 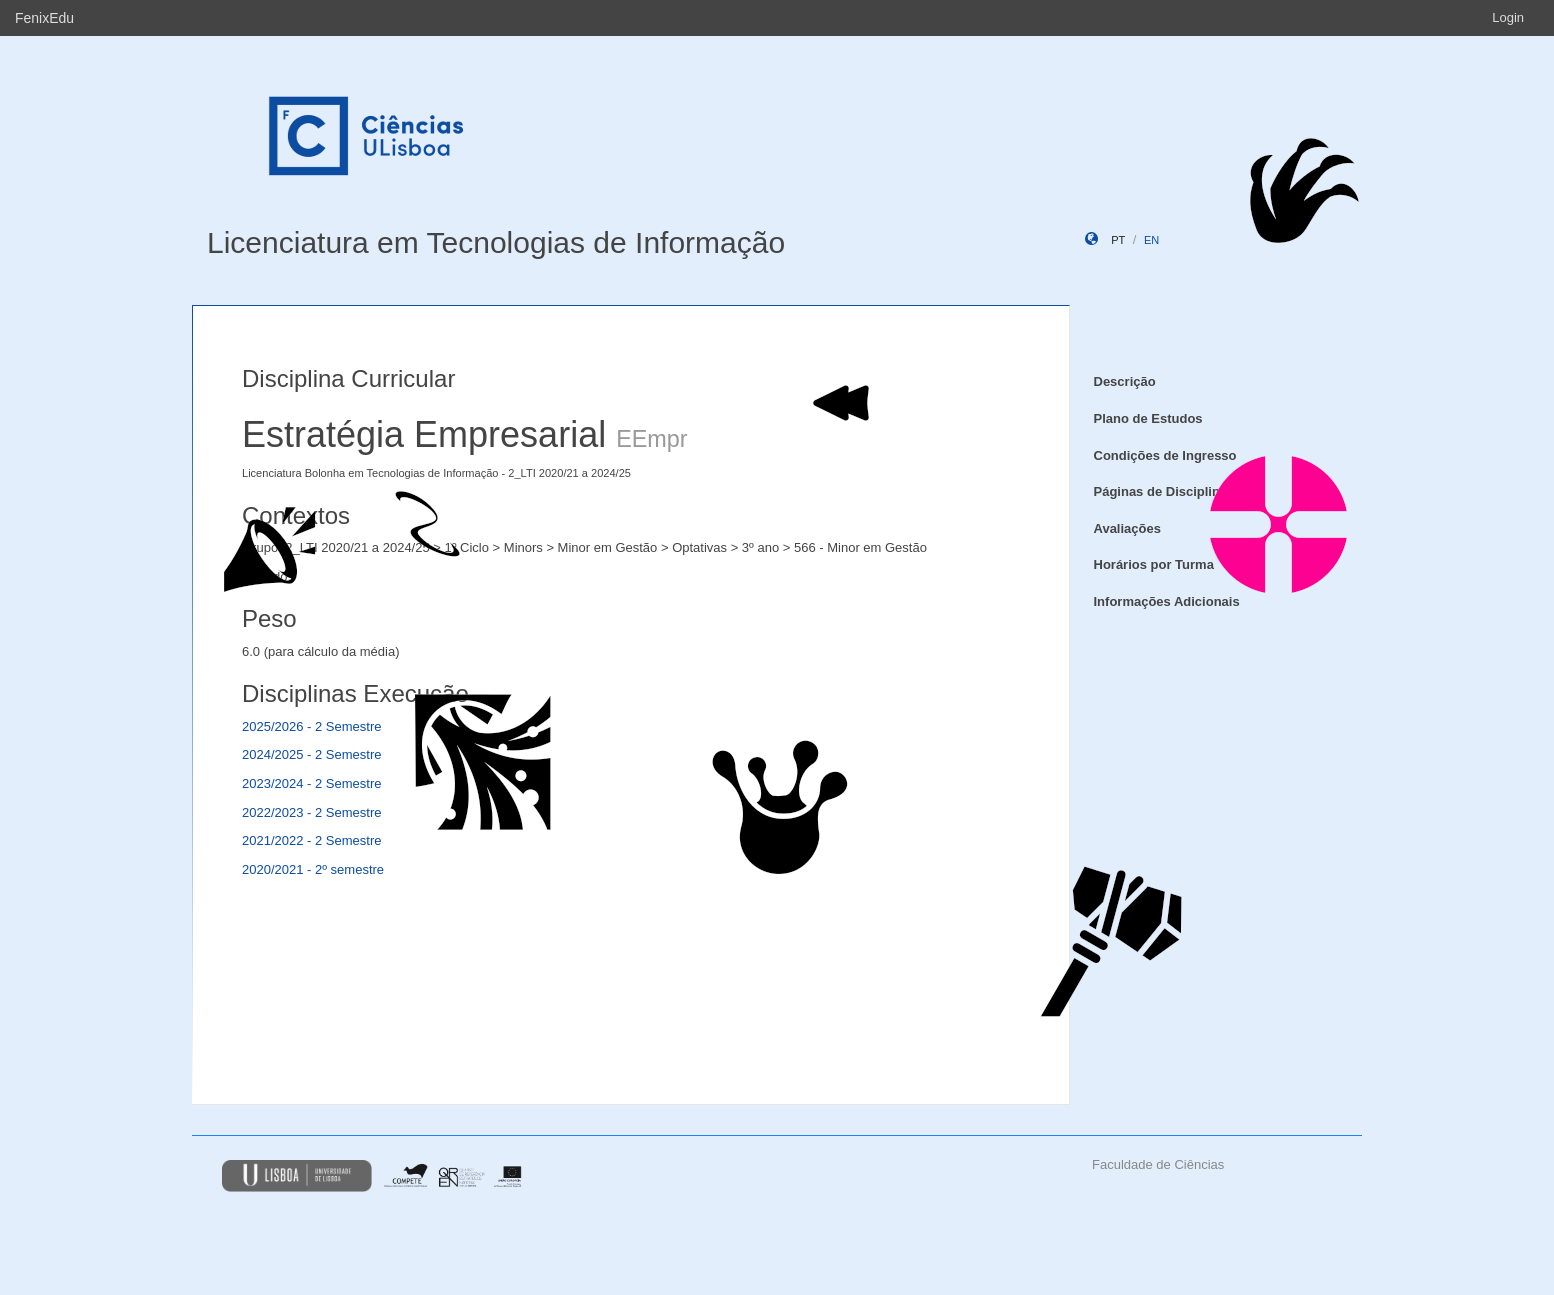 What do you see at coordinates (1278, 524) in the screenshot?
I see `target or crosshair indicator` at bounding box center [1278, 524].